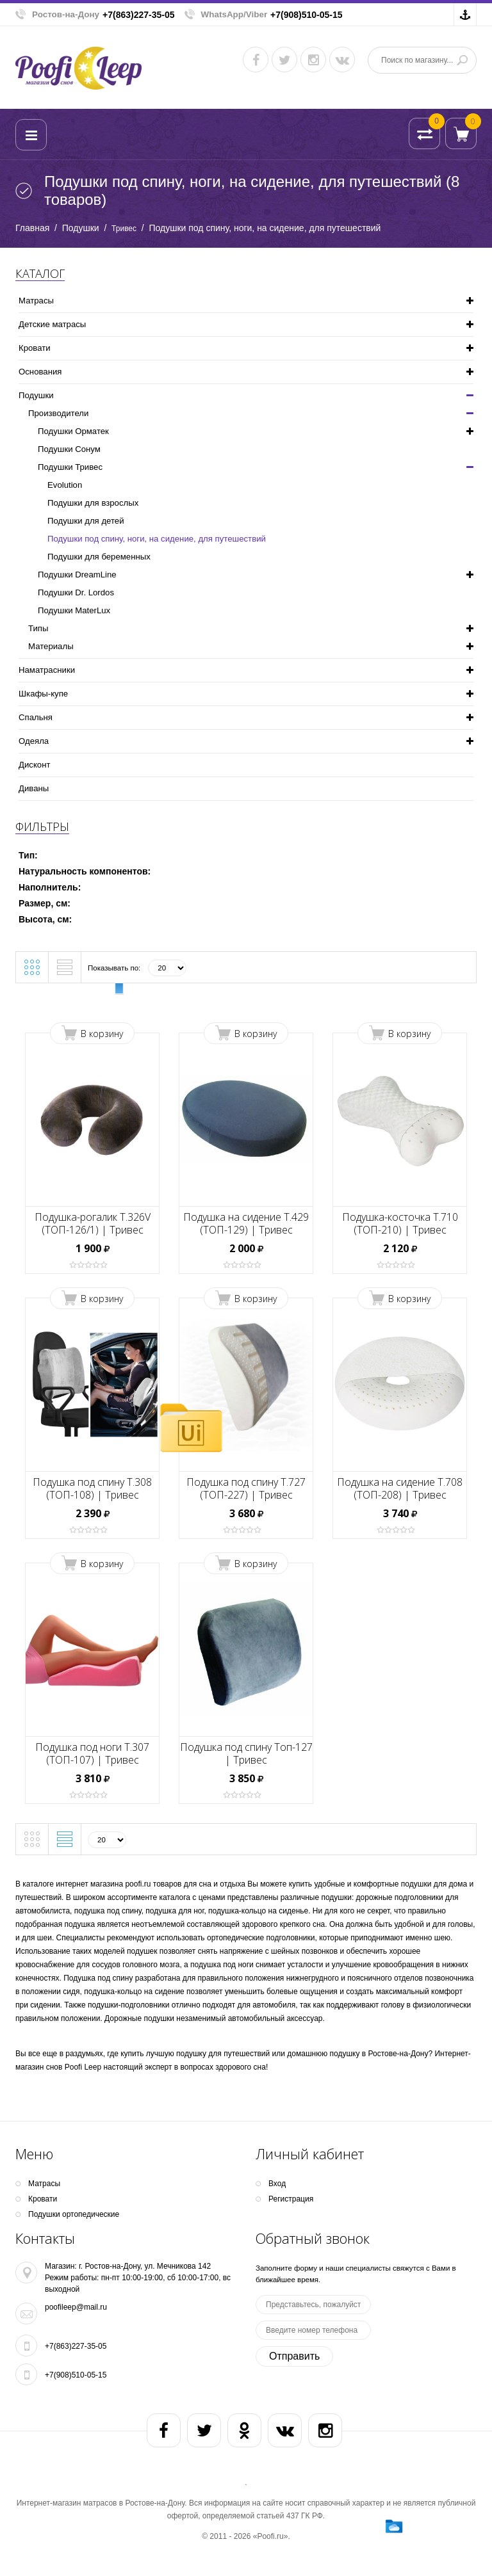 The width and height of the screenshot is (492, 2576). Describe the element at coordinates (119, 988) in the screenshot. I see `iPad Pro device with cellular connectivity` at that location.